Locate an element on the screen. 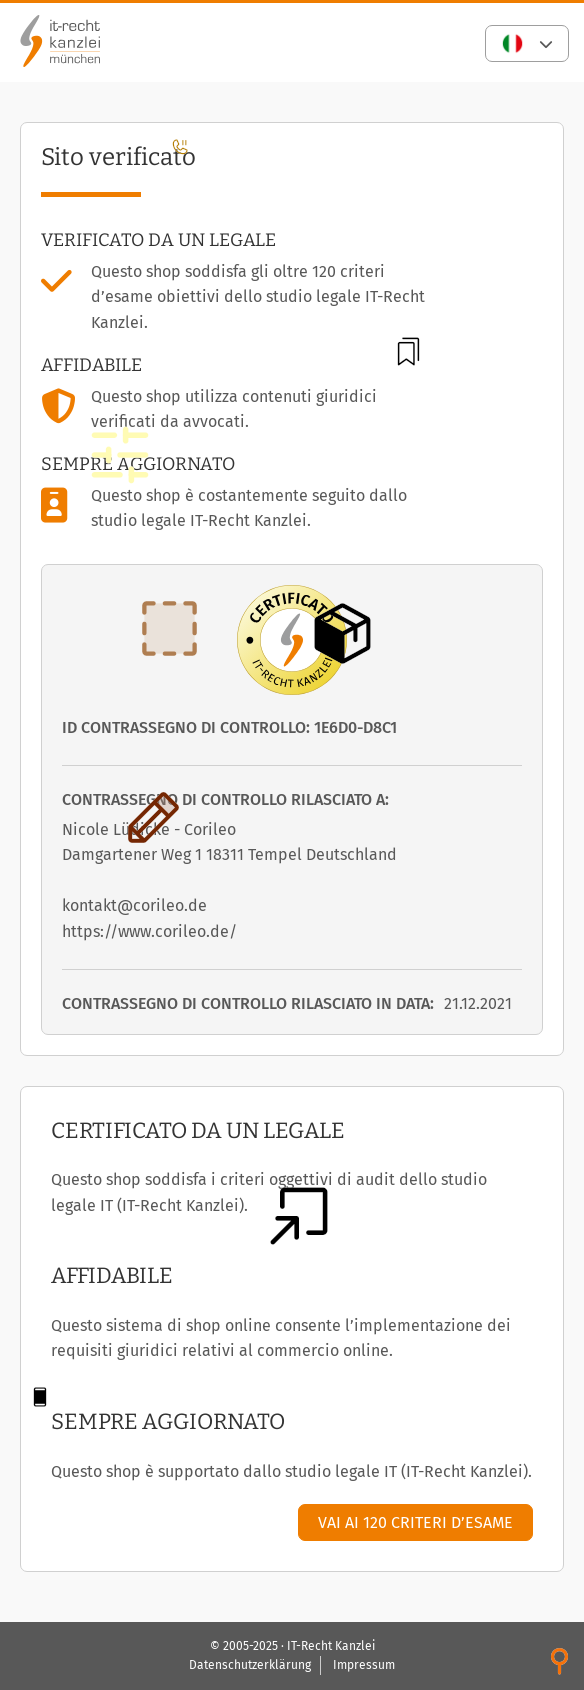 This screenshot has width=584, height=1690. view mobile device settings is located at coordinates (40, 1397).